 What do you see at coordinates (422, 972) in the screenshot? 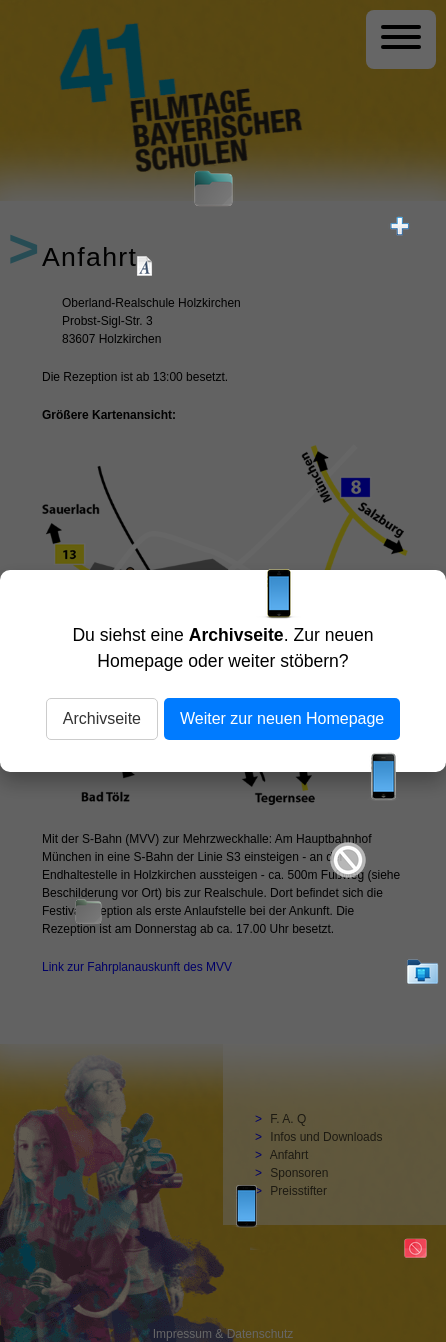
I see `open folder containing Microsoft Mitra or telephony files` at bounding box center [422, 972].